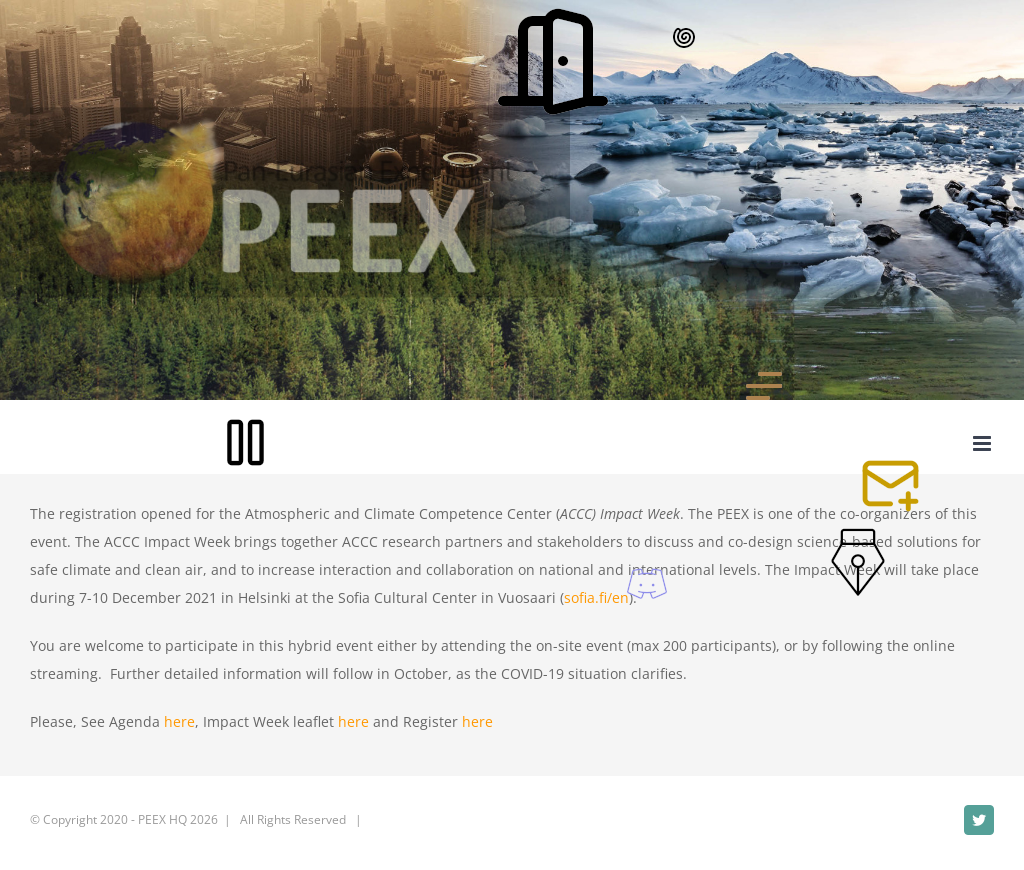 This screenshot has height=870, width=1024. I want to click on open Discord, so click(647, 583).